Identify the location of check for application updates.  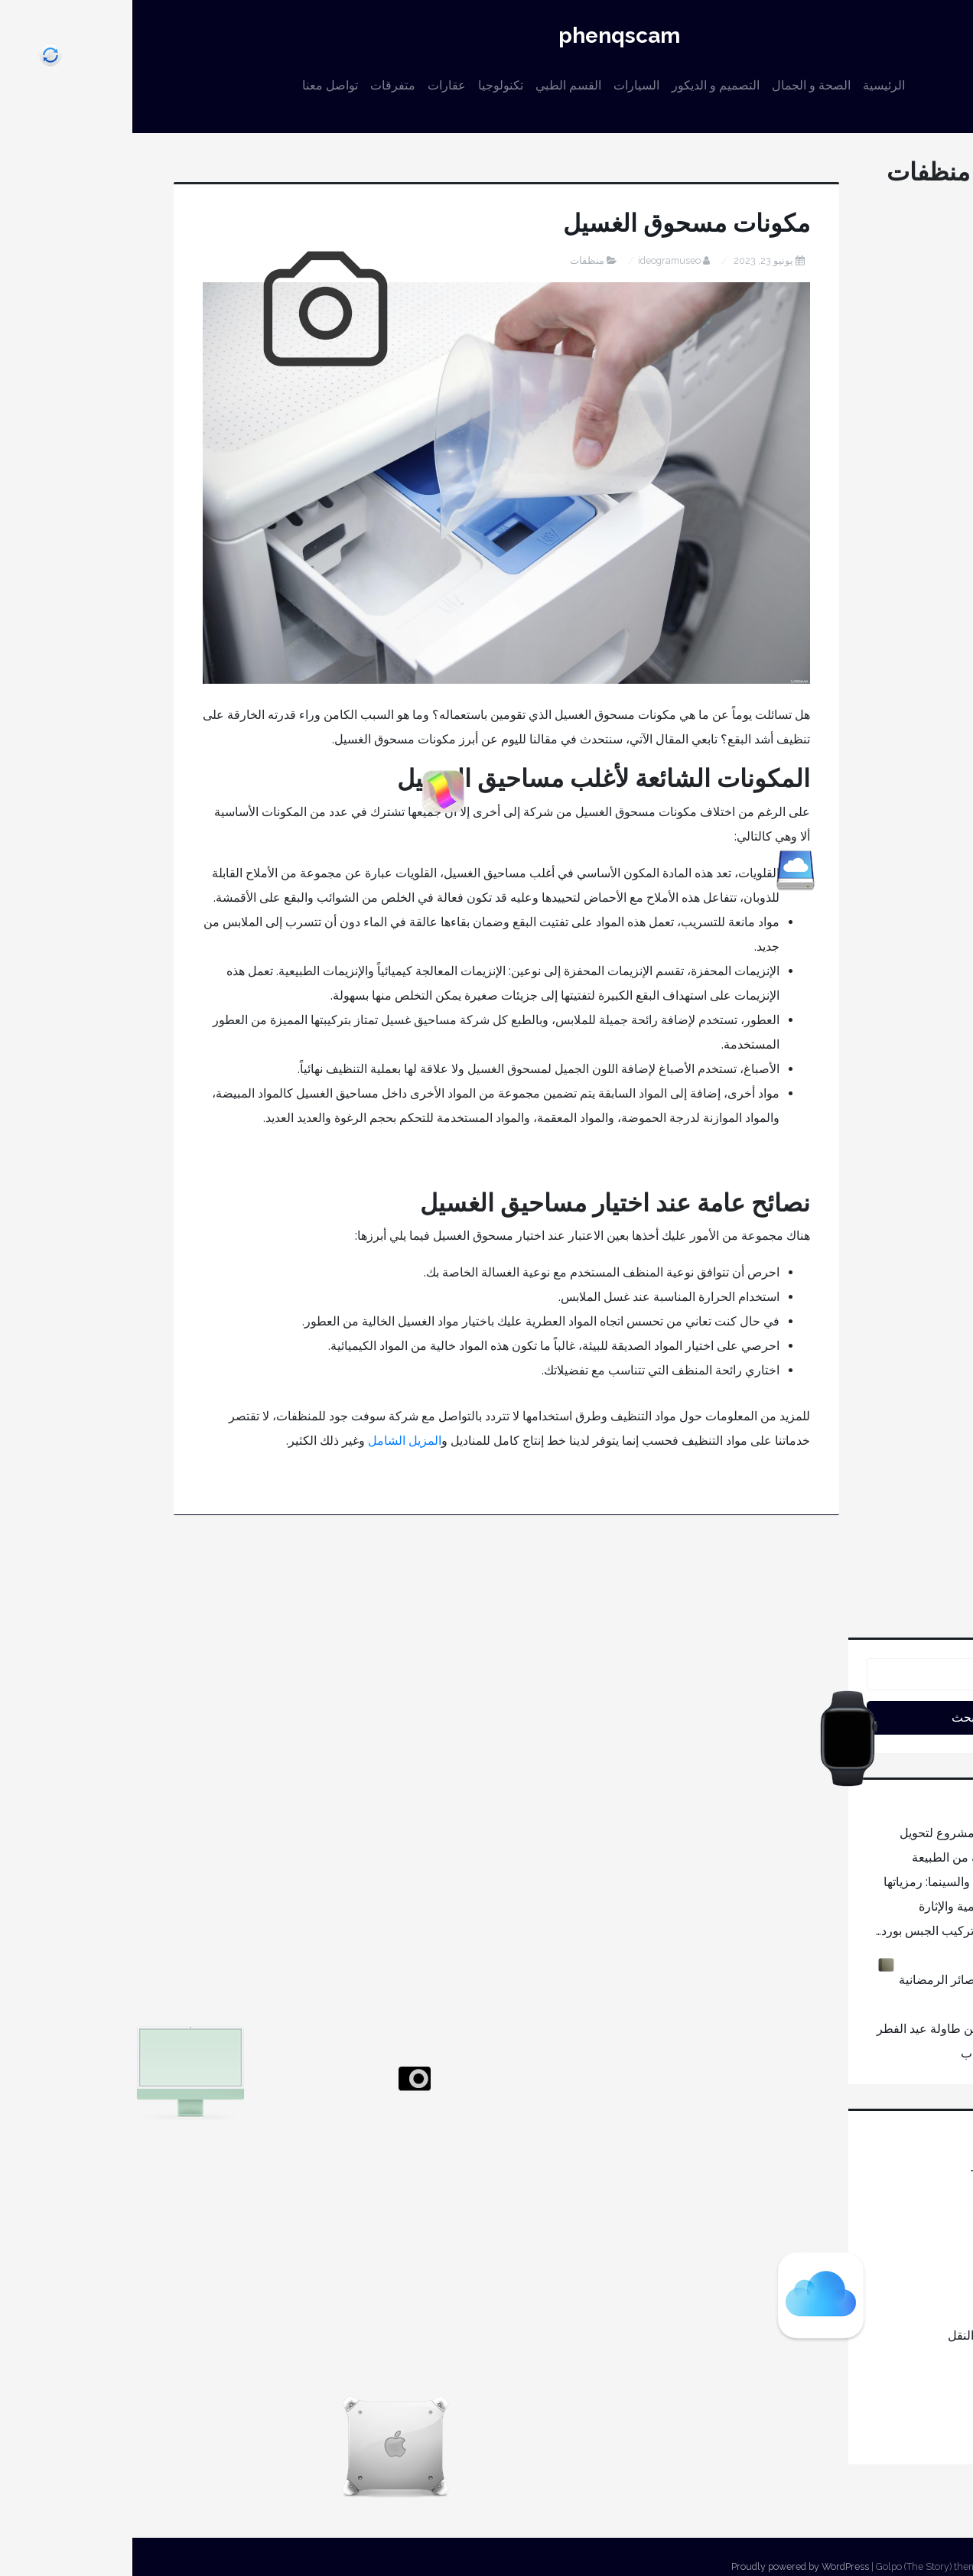
(50, 55).